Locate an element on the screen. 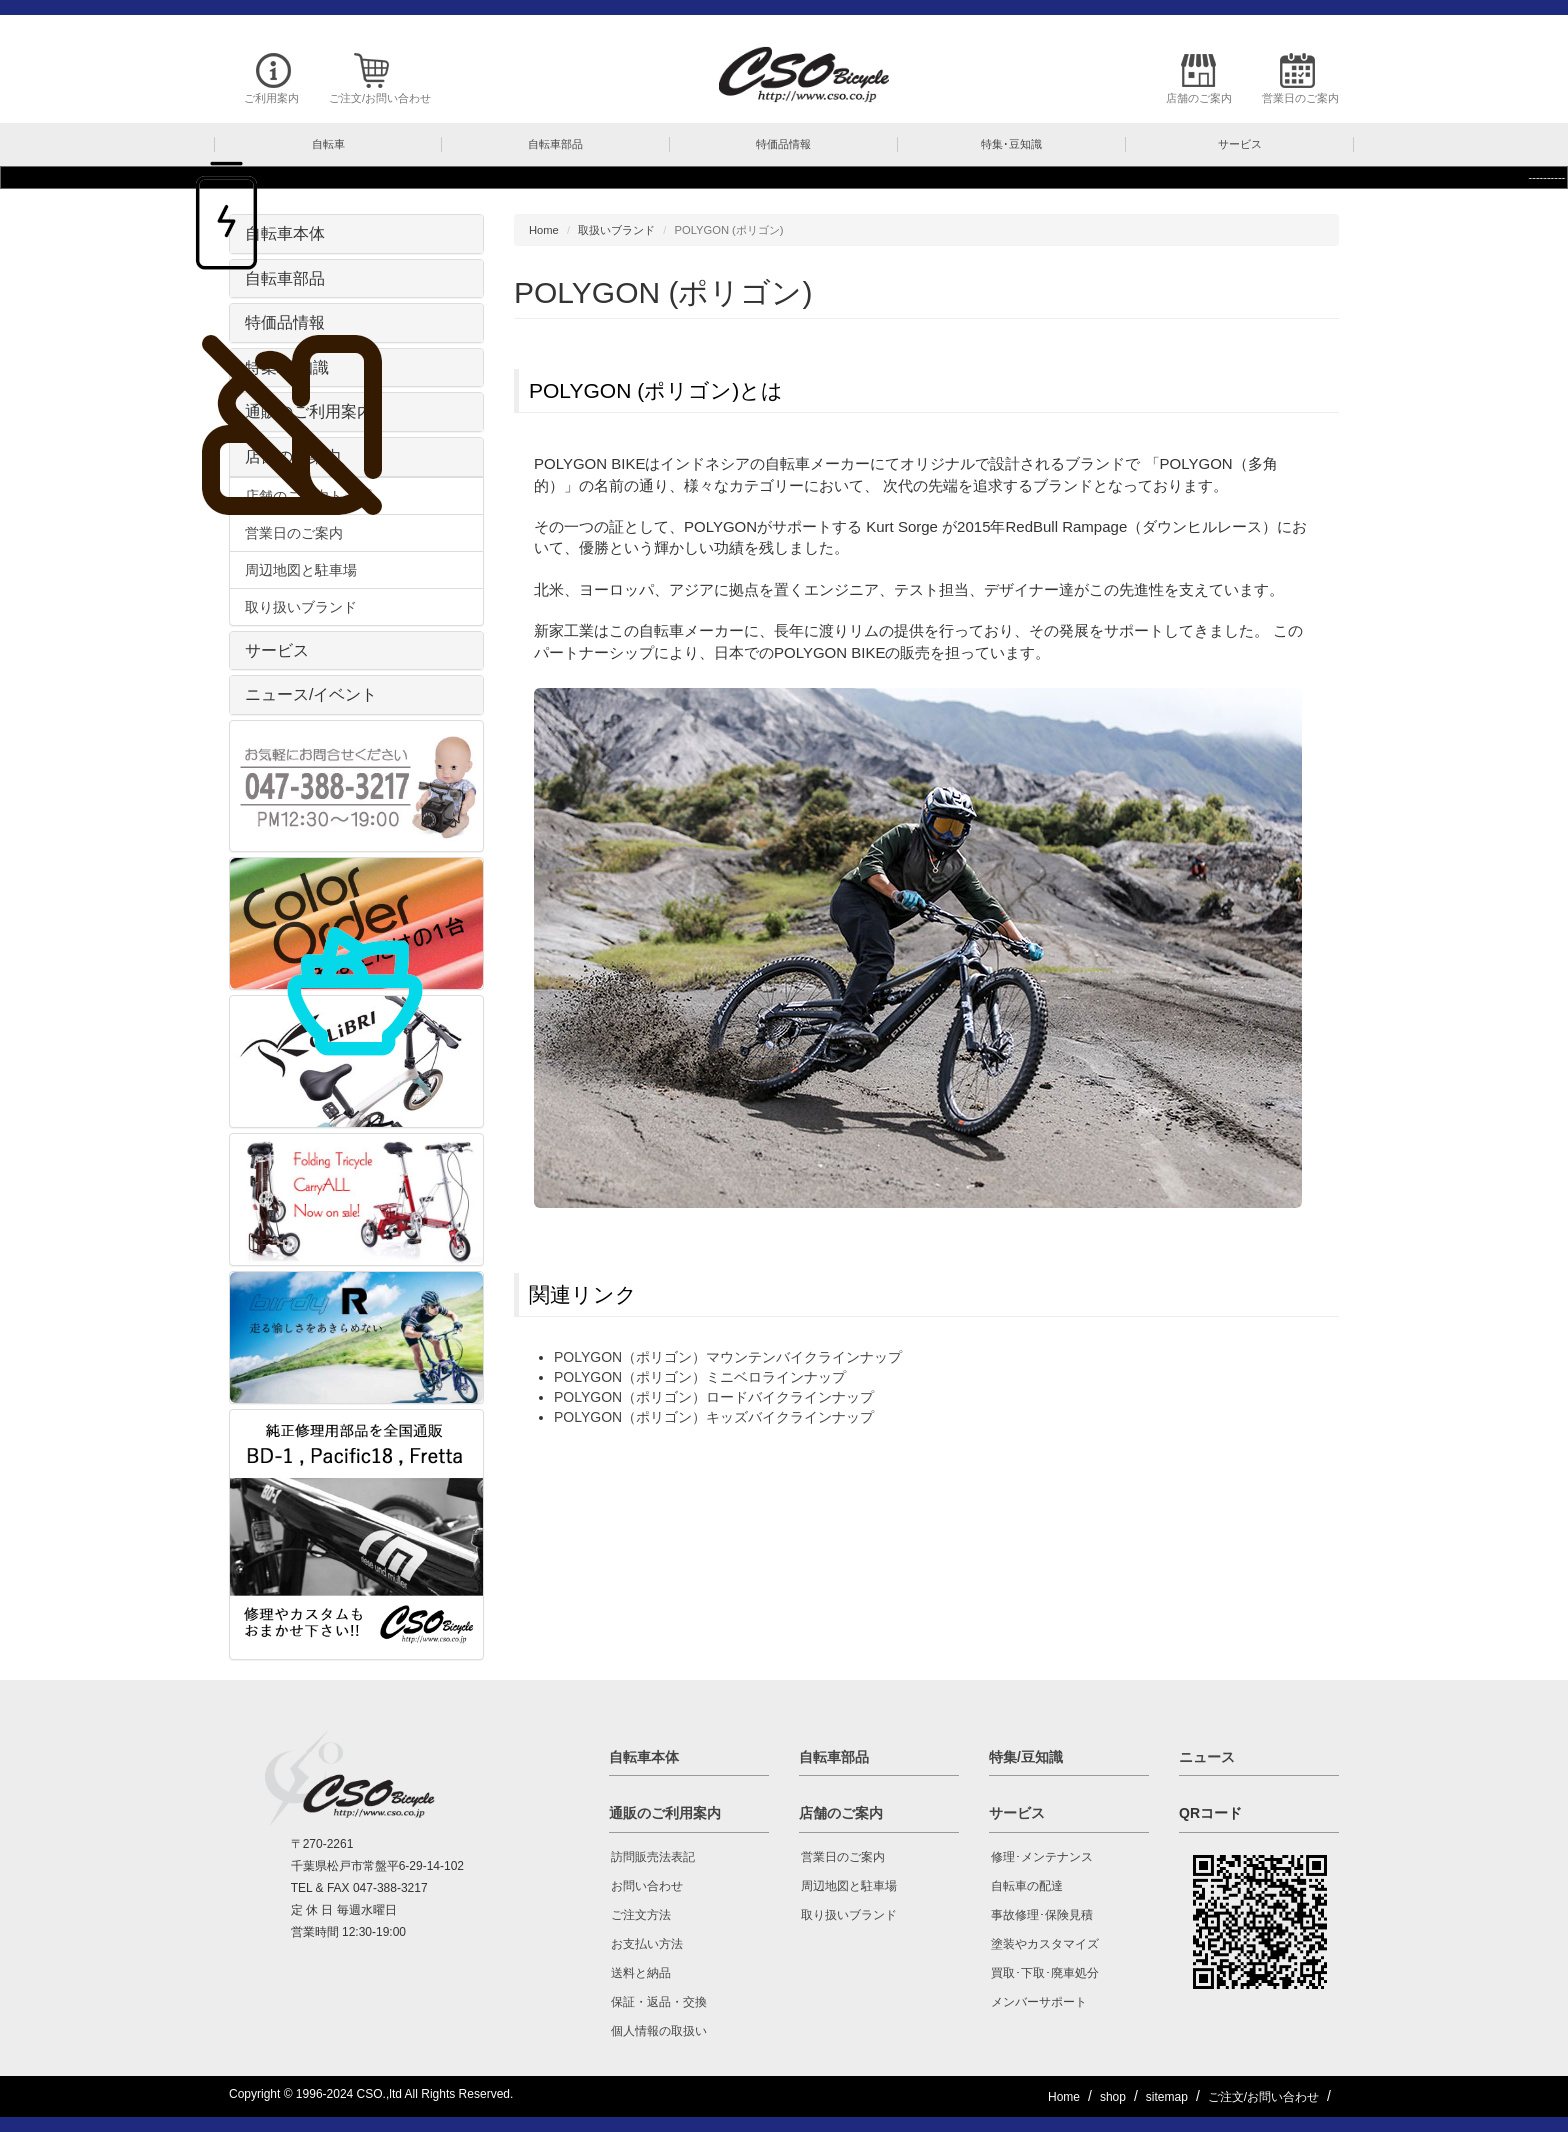 The height and width of the screenshot is (2132, 1568). disable color picker or swatch tool is located at coordinates (292, 425).